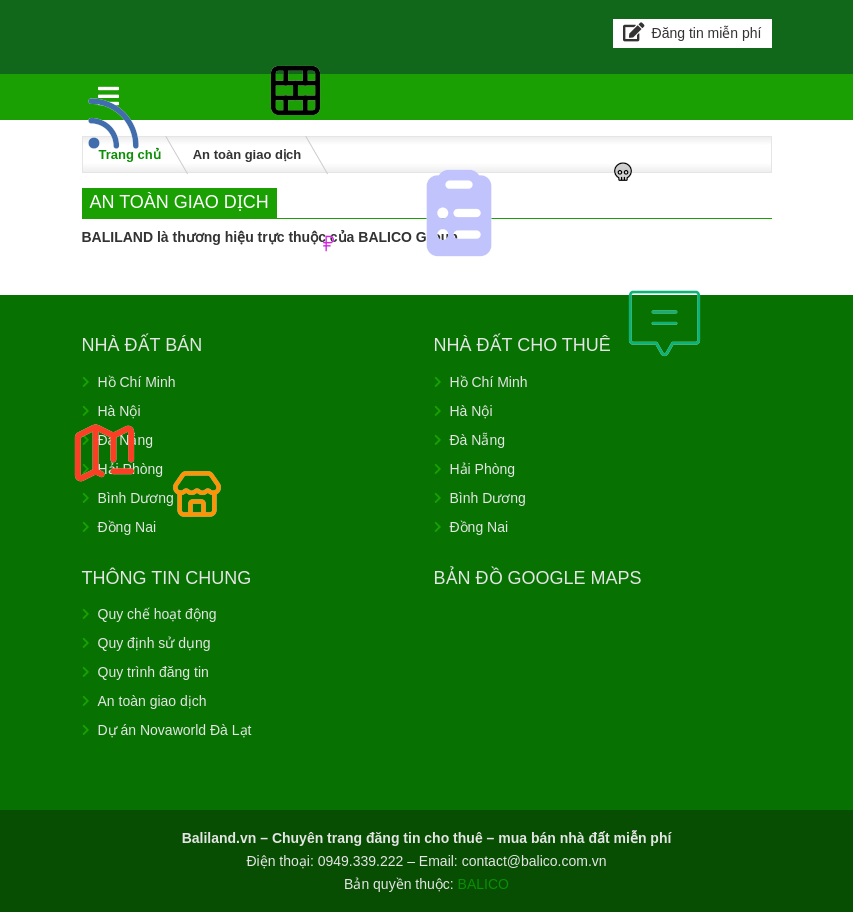  What do you see at coordinates (664, 320) in the screenshot?
I see `open chat or messaging` at bounding box center [664, 320].